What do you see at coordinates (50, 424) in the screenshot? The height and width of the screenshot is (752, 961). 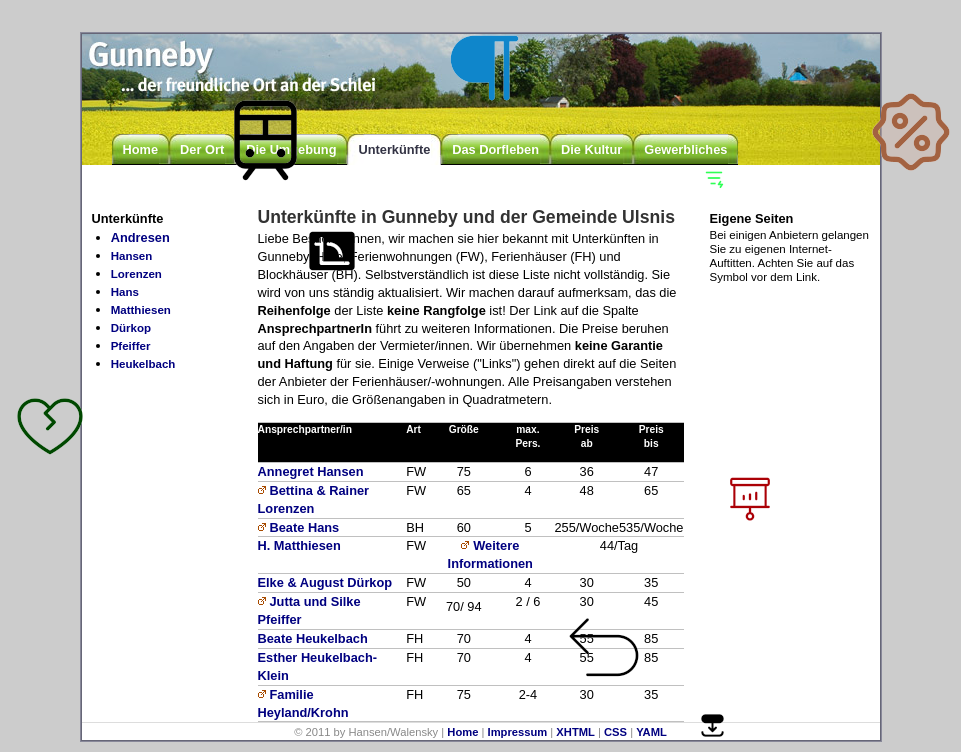 I see `remove from favorites` at bounding box center [50, 424].